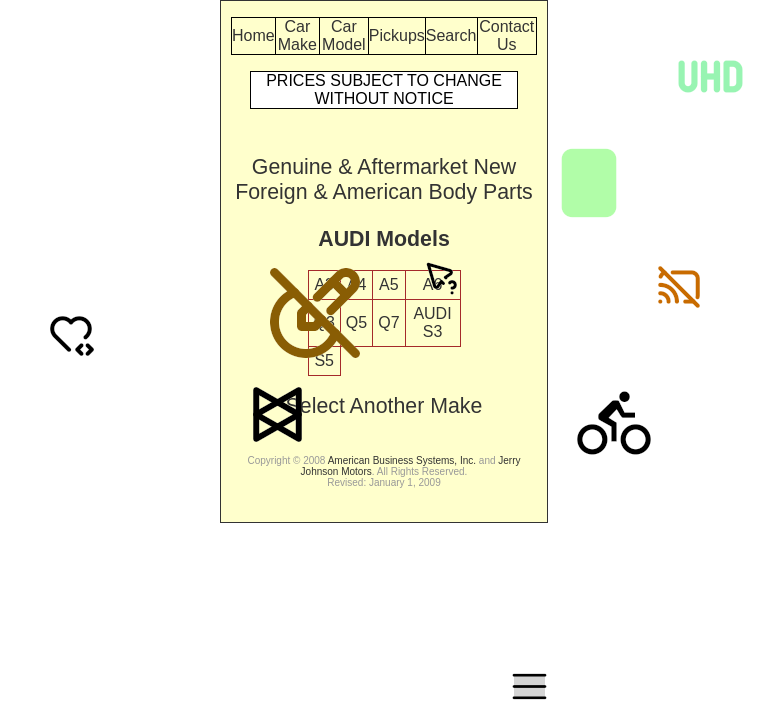 The height and width of the screenshot is (720, 768). What do you see at coordinates (614, 423) in the screenshot?
I see `access bike-related features or cycling mode` at bounding box center [614, 423].